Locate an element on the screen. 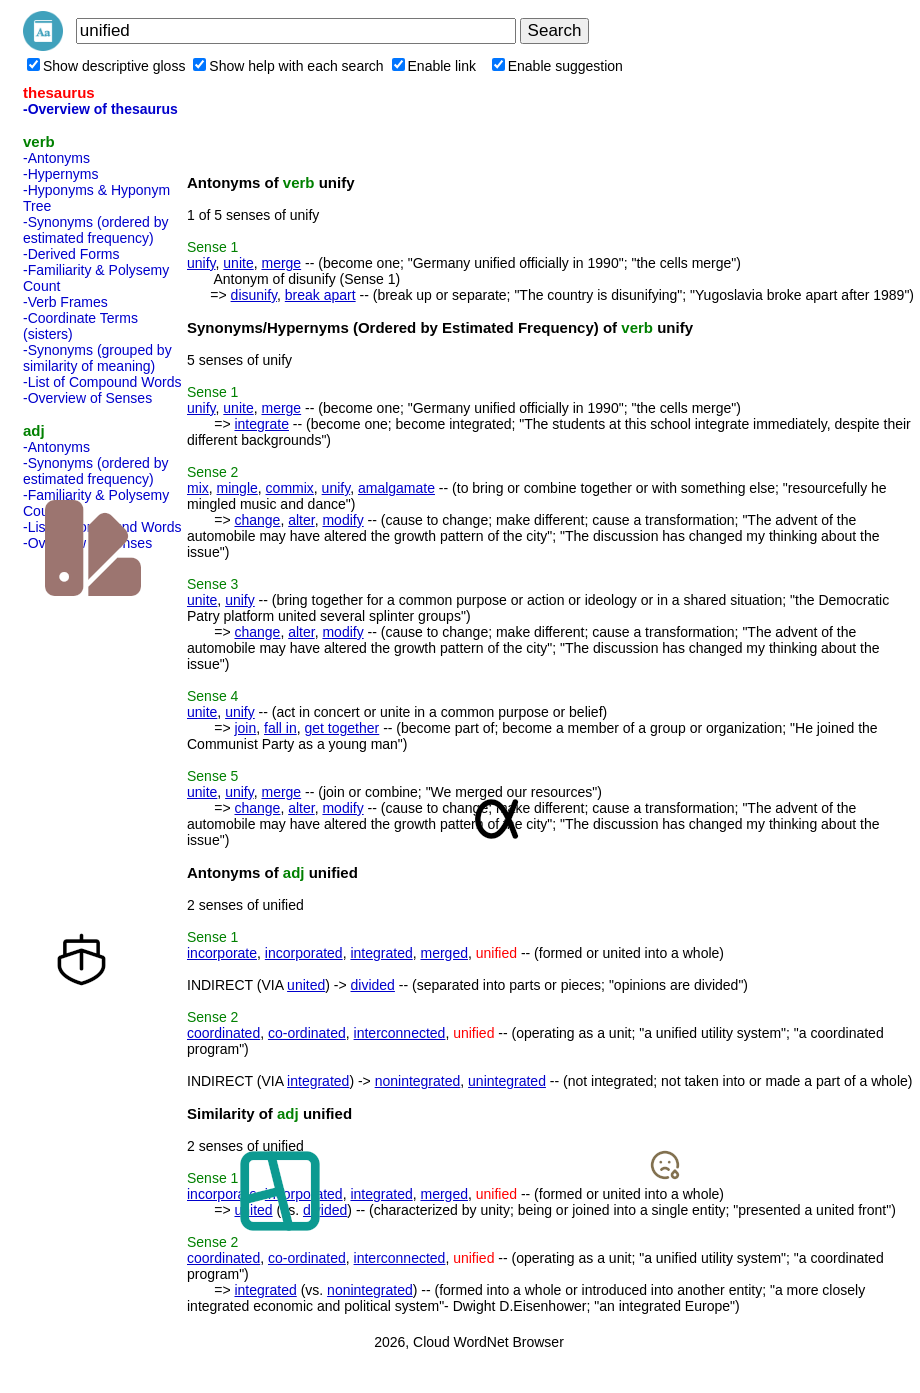  switch to collage layout view is located at coordinates (280, 1191).